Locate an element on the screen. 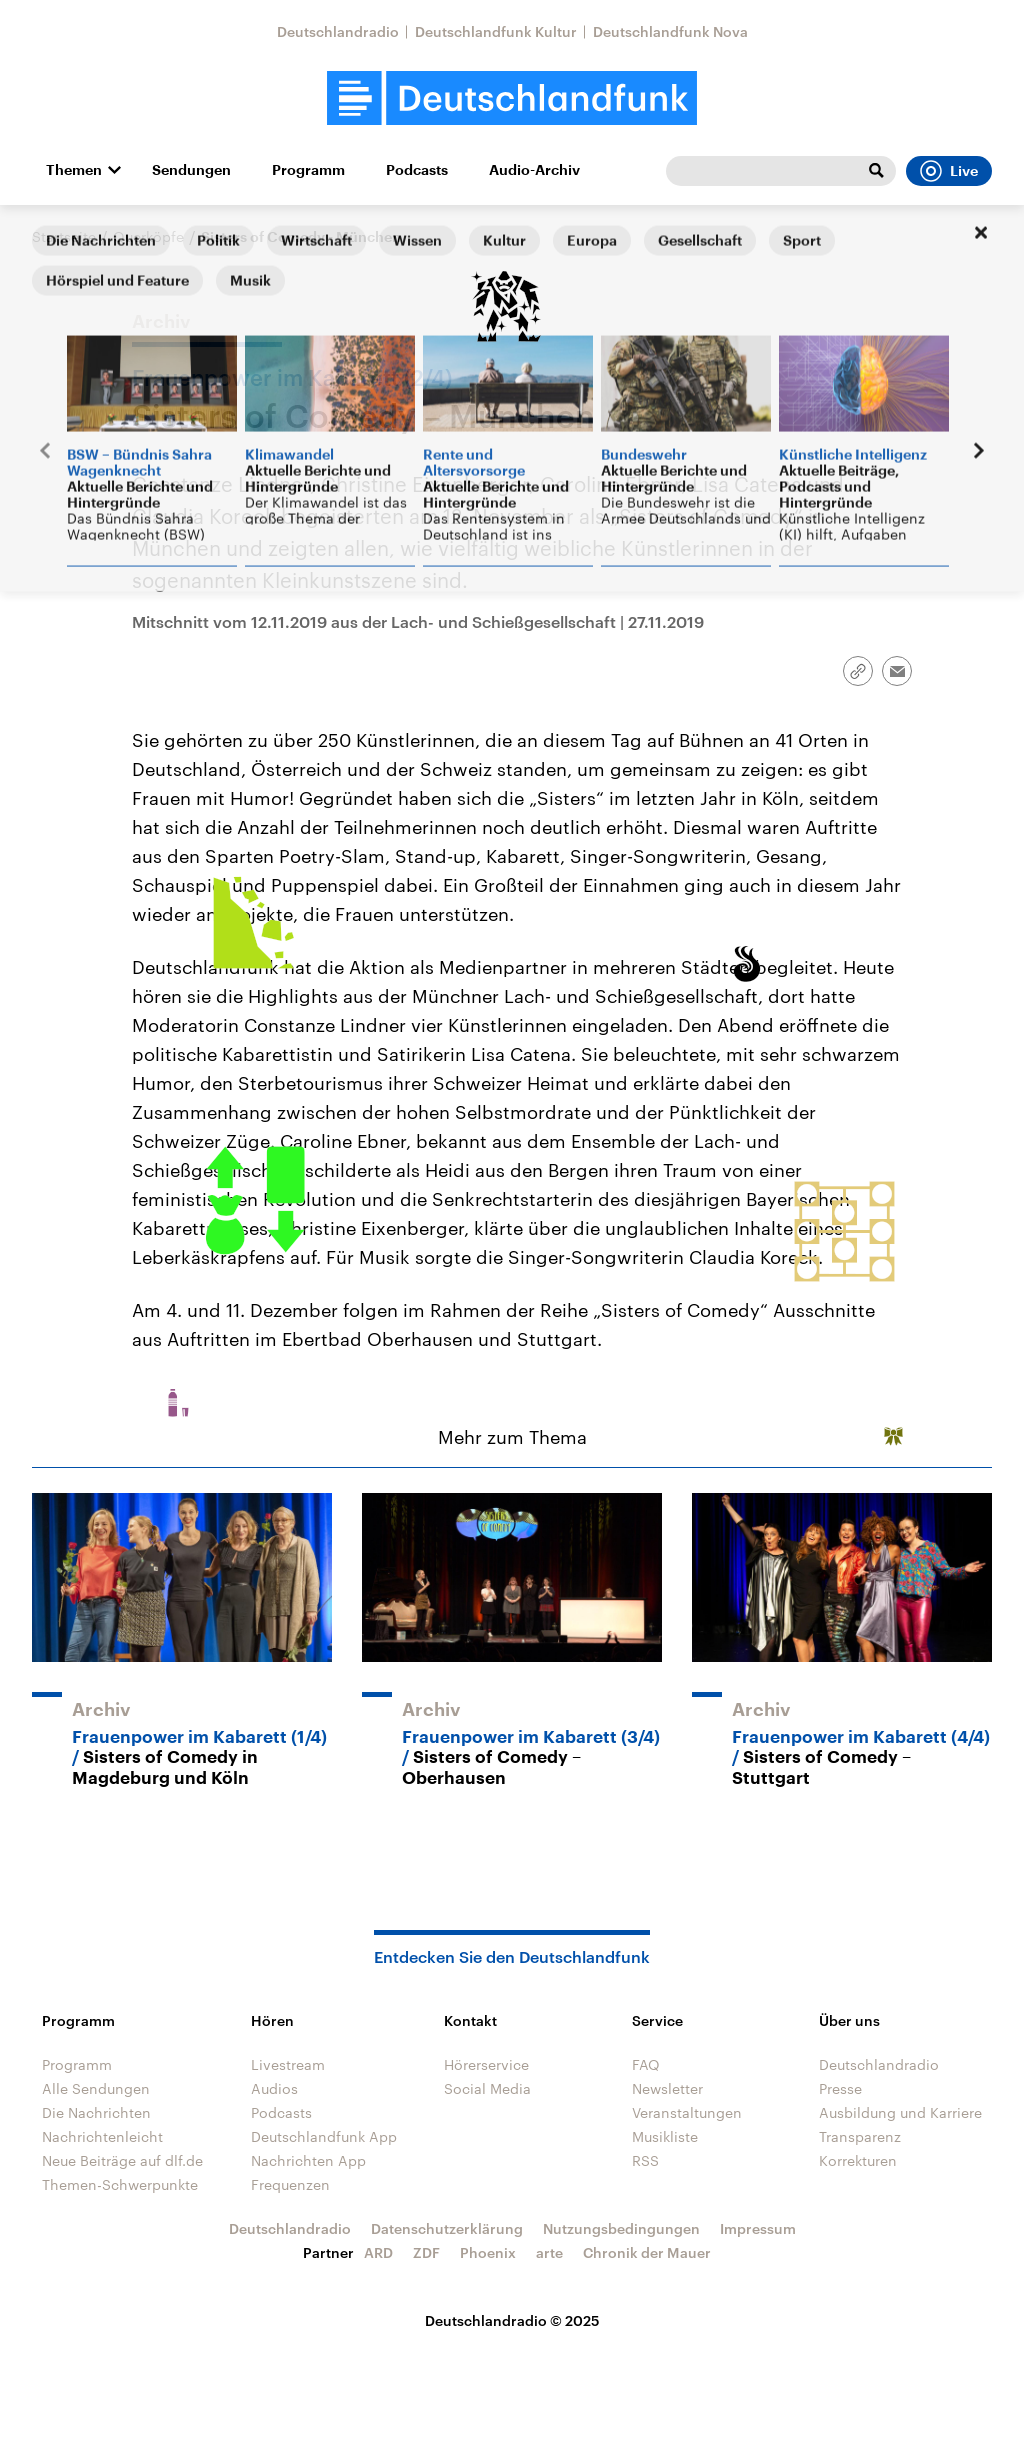  indicates weather effect active in game is located at coordinates (747, 964).